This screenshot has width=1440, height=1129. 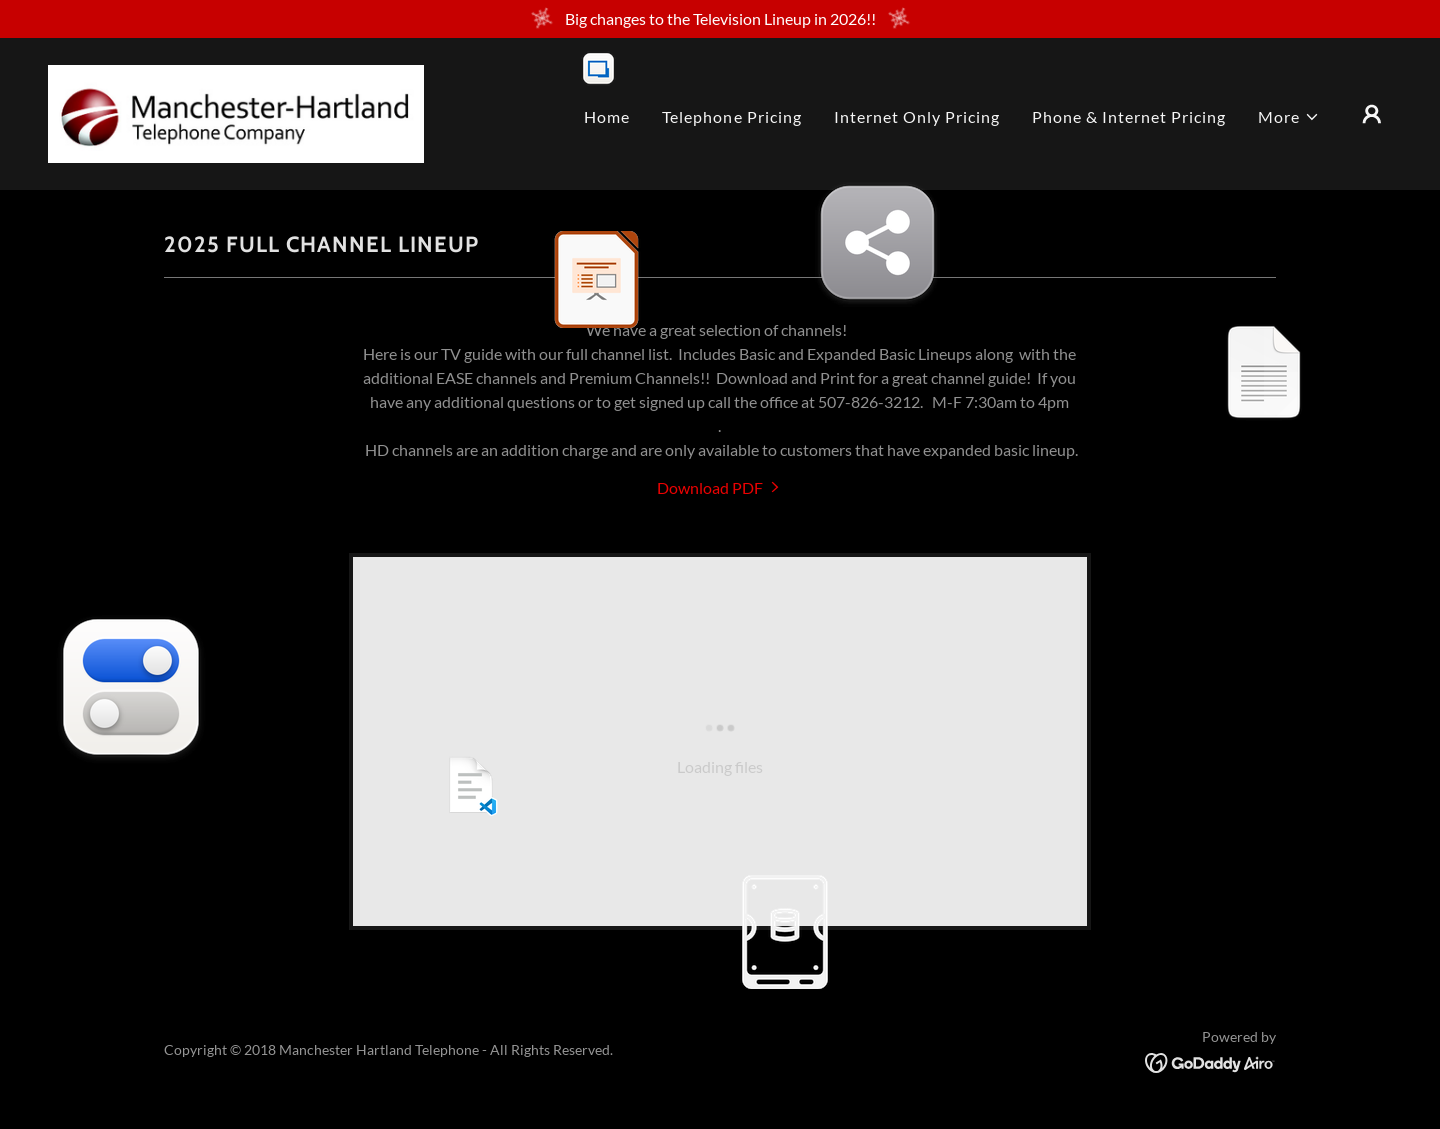 I want to click on open remote desktop manager, so click(x=598, y=68).